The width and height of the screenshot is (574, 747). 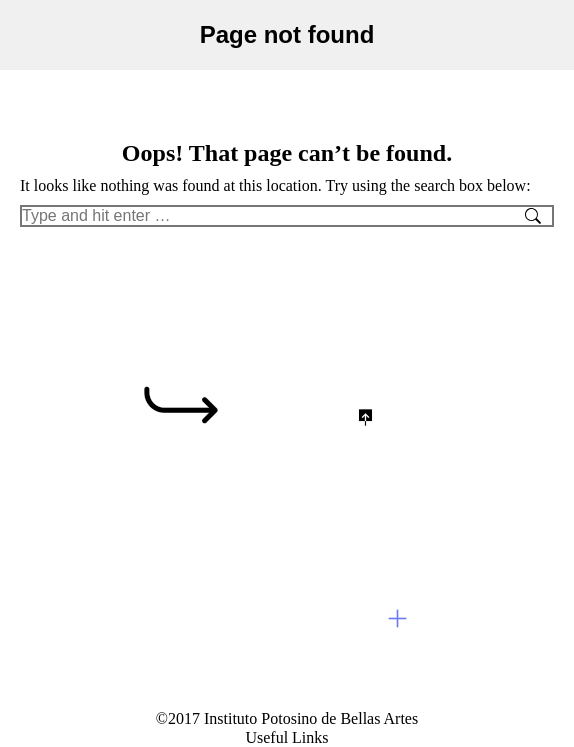 I want to click on forward or redirect a message, so click(x=181, y=405).